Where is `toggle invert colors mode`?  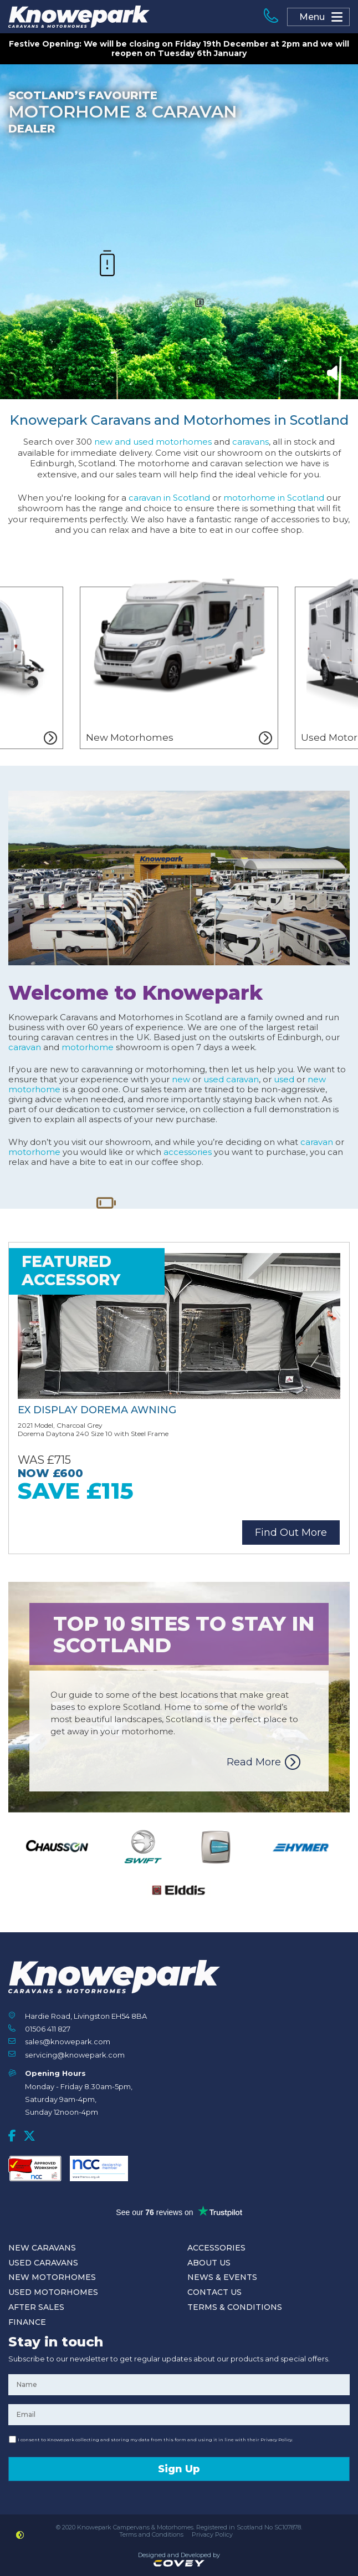
toggle invert colors mode is located at coordinates (20, 2535).